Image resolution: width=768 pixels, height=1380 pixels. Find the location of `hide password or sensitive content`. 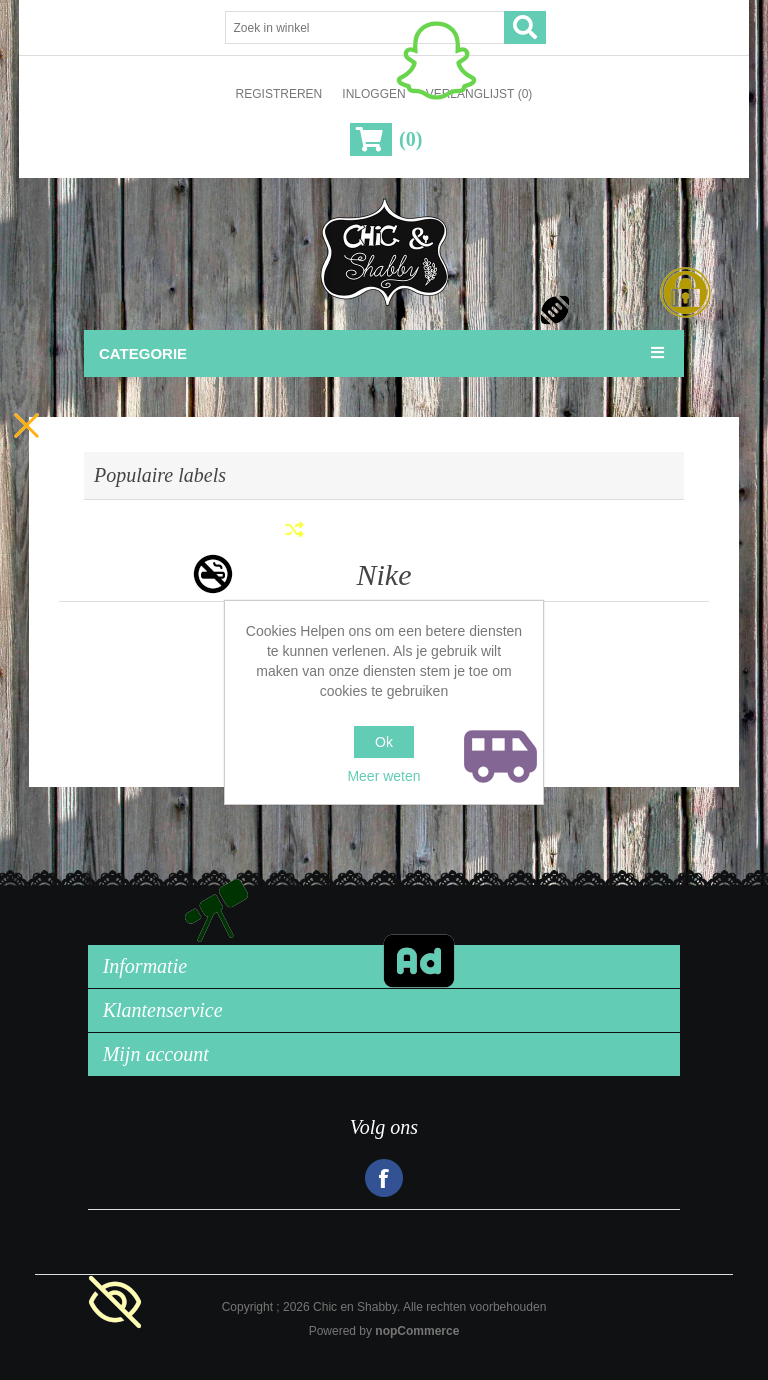

hide password or sensitive content is located at coordinates (115, 1302).